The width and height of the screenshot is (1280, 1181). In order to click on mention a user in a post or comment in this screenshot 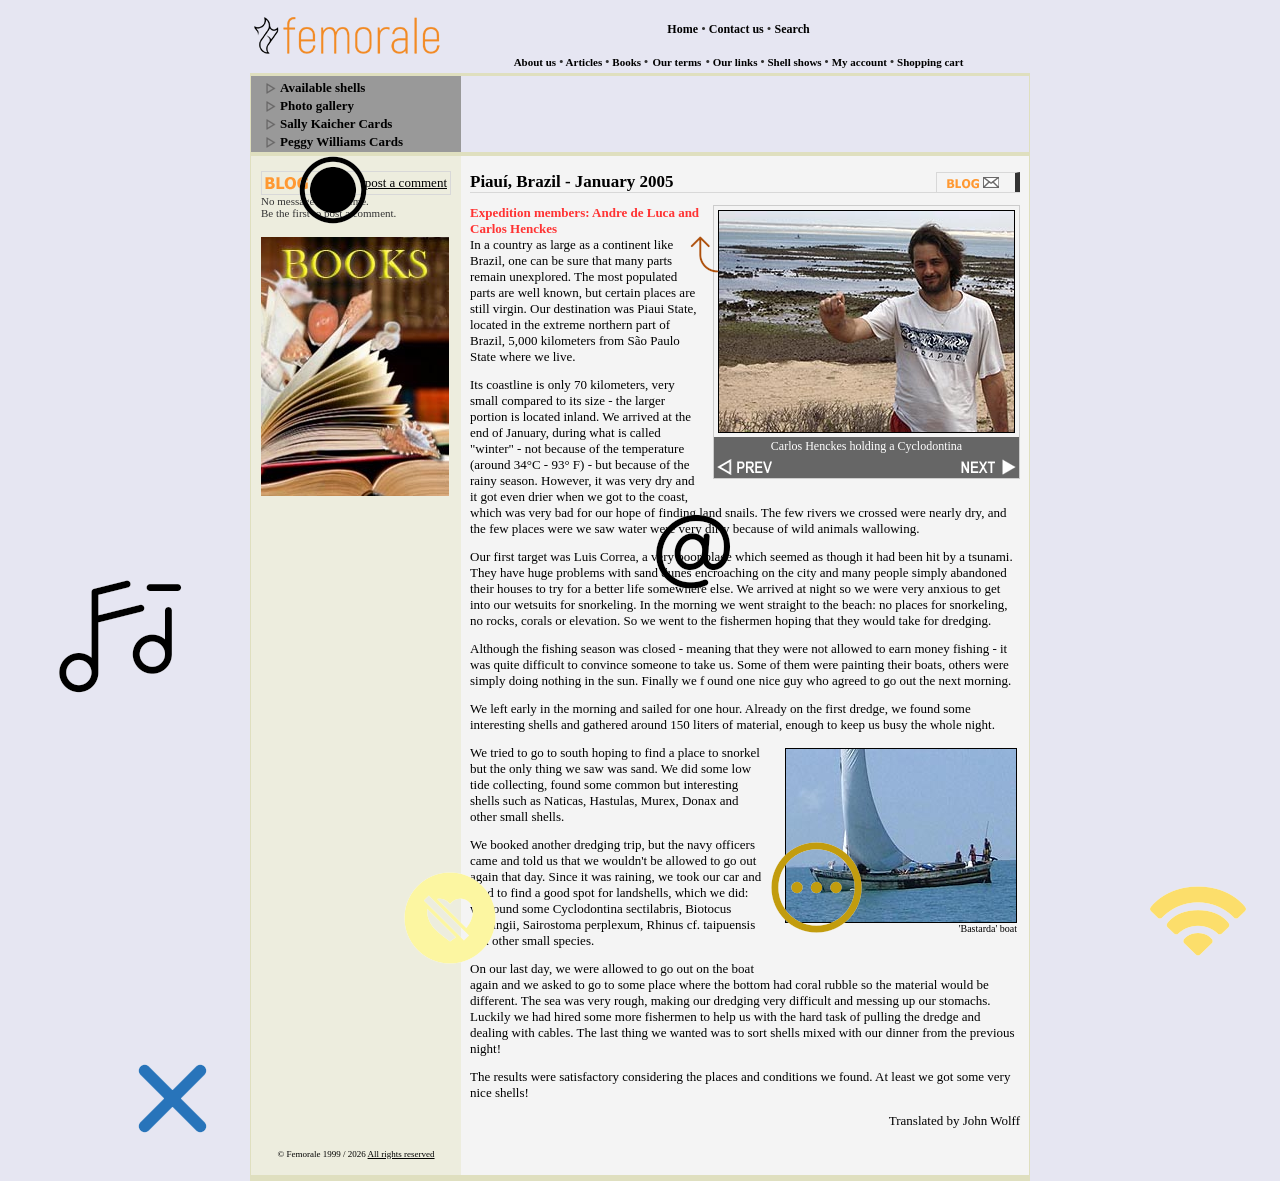, I will do `click(693, 552)`.